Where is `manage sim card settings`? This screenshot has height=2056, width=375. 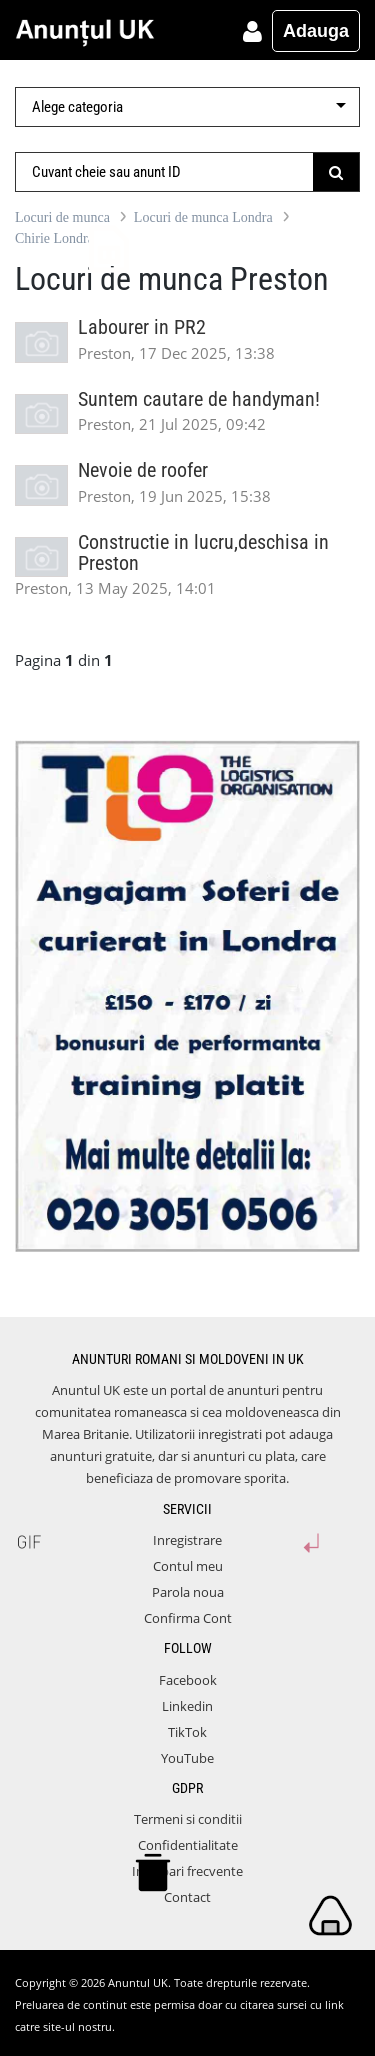
manage sim card settings is located at coordinates (109, 249).